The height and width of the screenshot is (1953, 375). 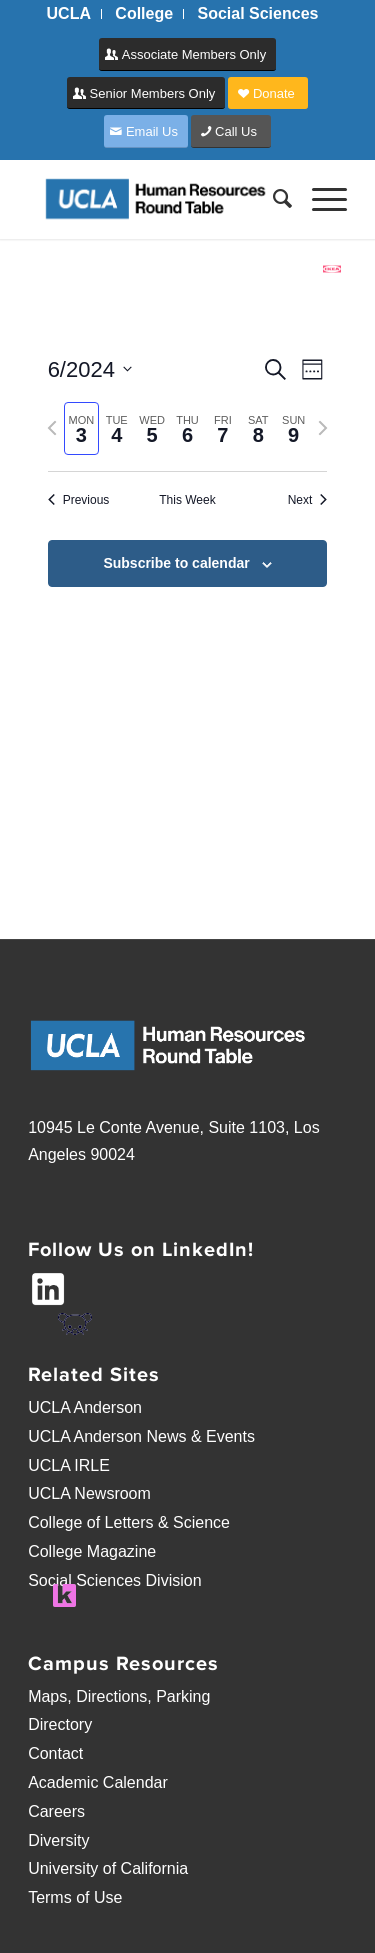 What do you see at coordinates (332, 269) in the screenshot?
I see `IKEA brand logo` at bounding box center [332, 269].